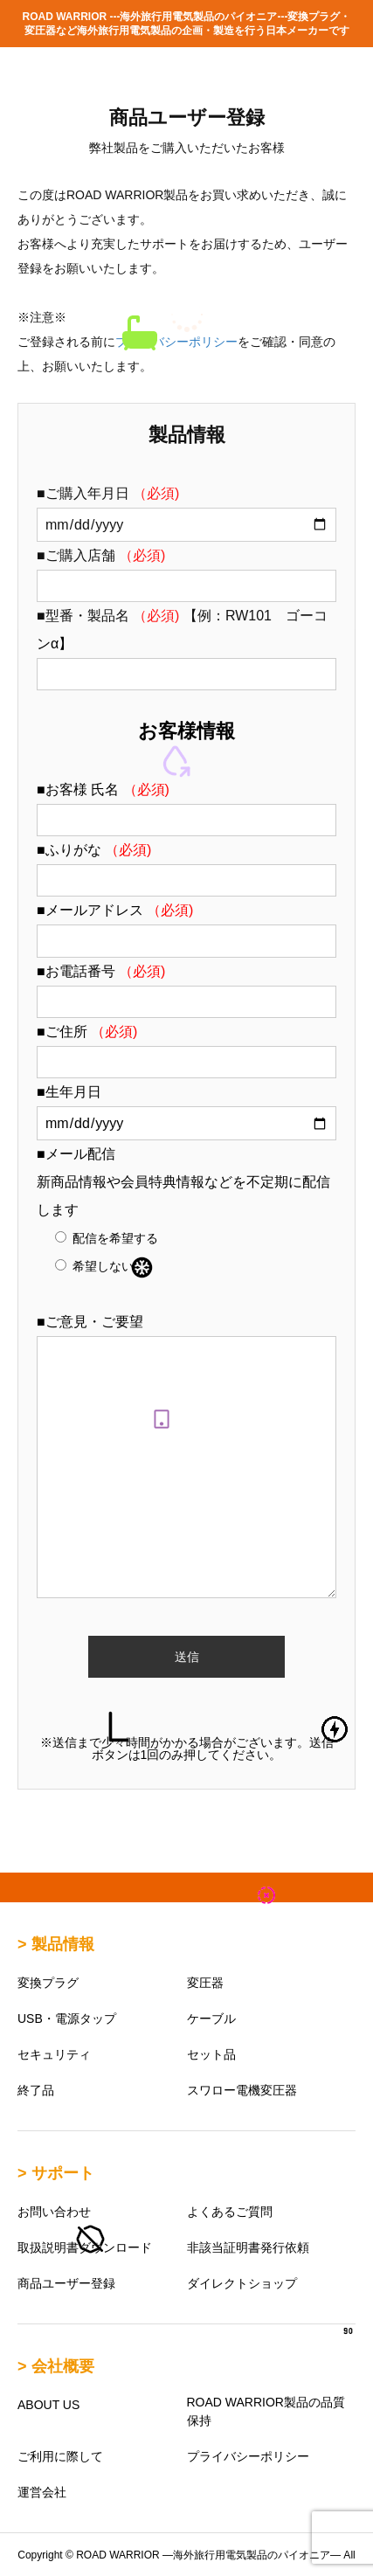  I want to click on toggle cooling or air conditioning mode, so click(142, 1267).